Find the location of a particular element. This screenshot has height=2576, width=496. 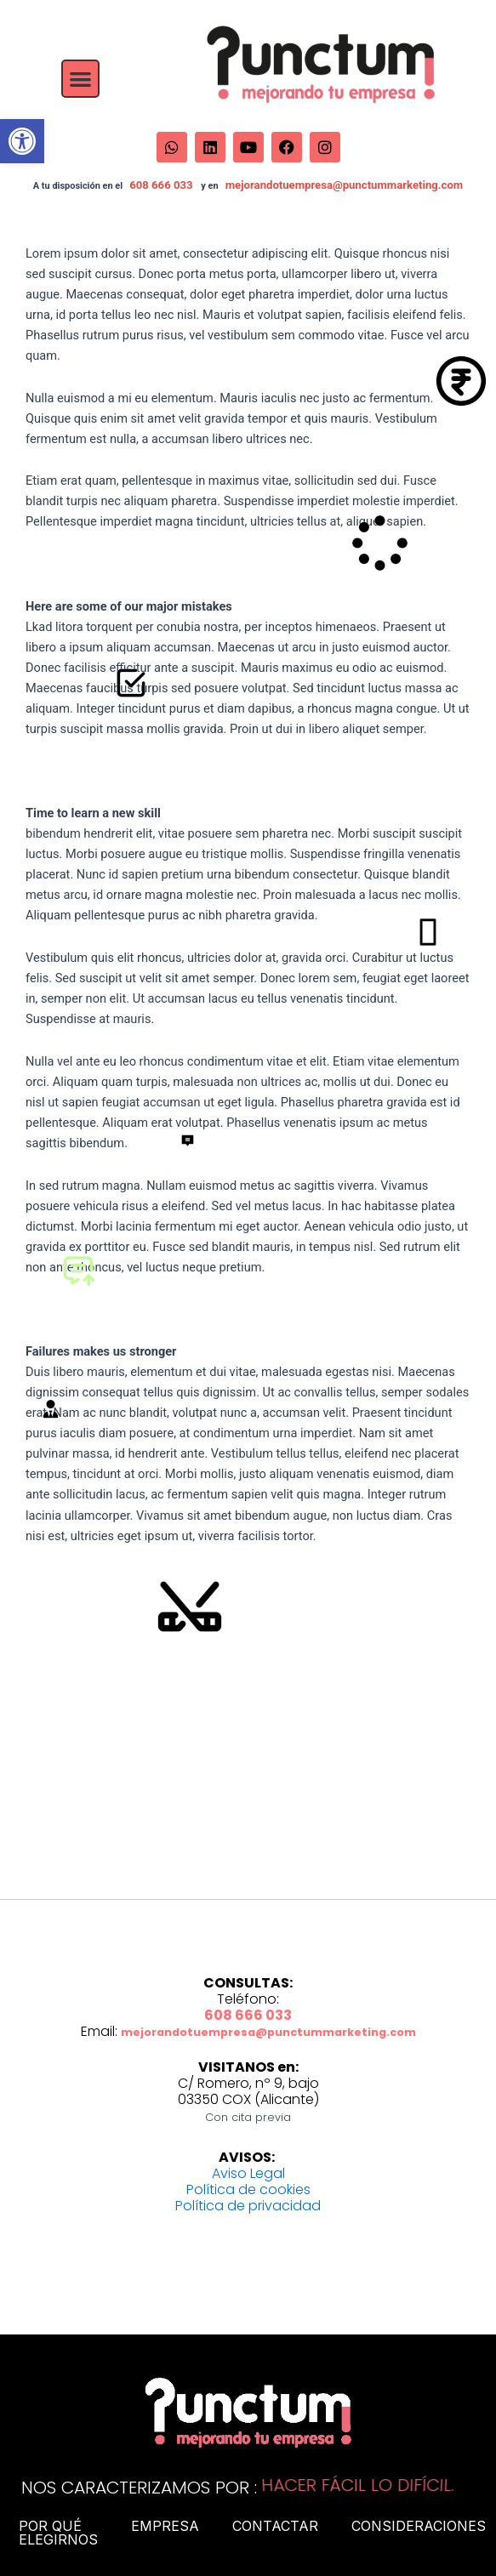

indicates content is loading is located at coordinates (379, 543).